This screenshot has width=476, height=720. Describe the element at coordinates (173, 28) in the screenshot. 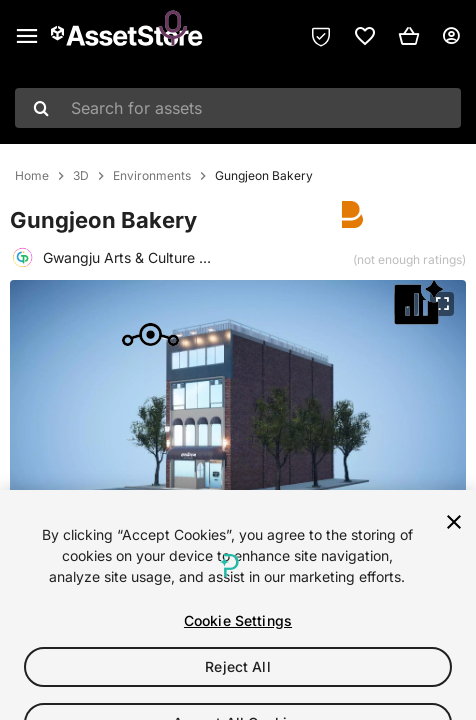

I see `tap to start voice recording` at that location.